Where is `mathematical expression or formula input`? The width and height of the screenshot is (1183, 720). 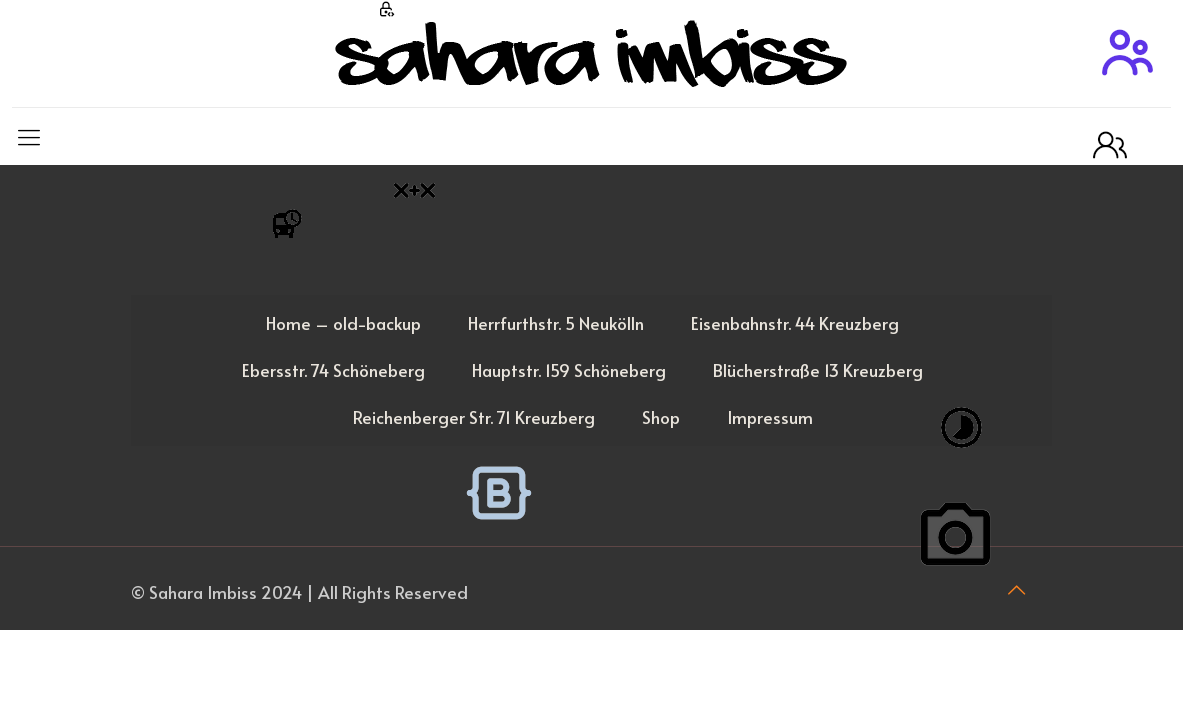
mathematical expression or formula input is located at coordinates (414, 190).